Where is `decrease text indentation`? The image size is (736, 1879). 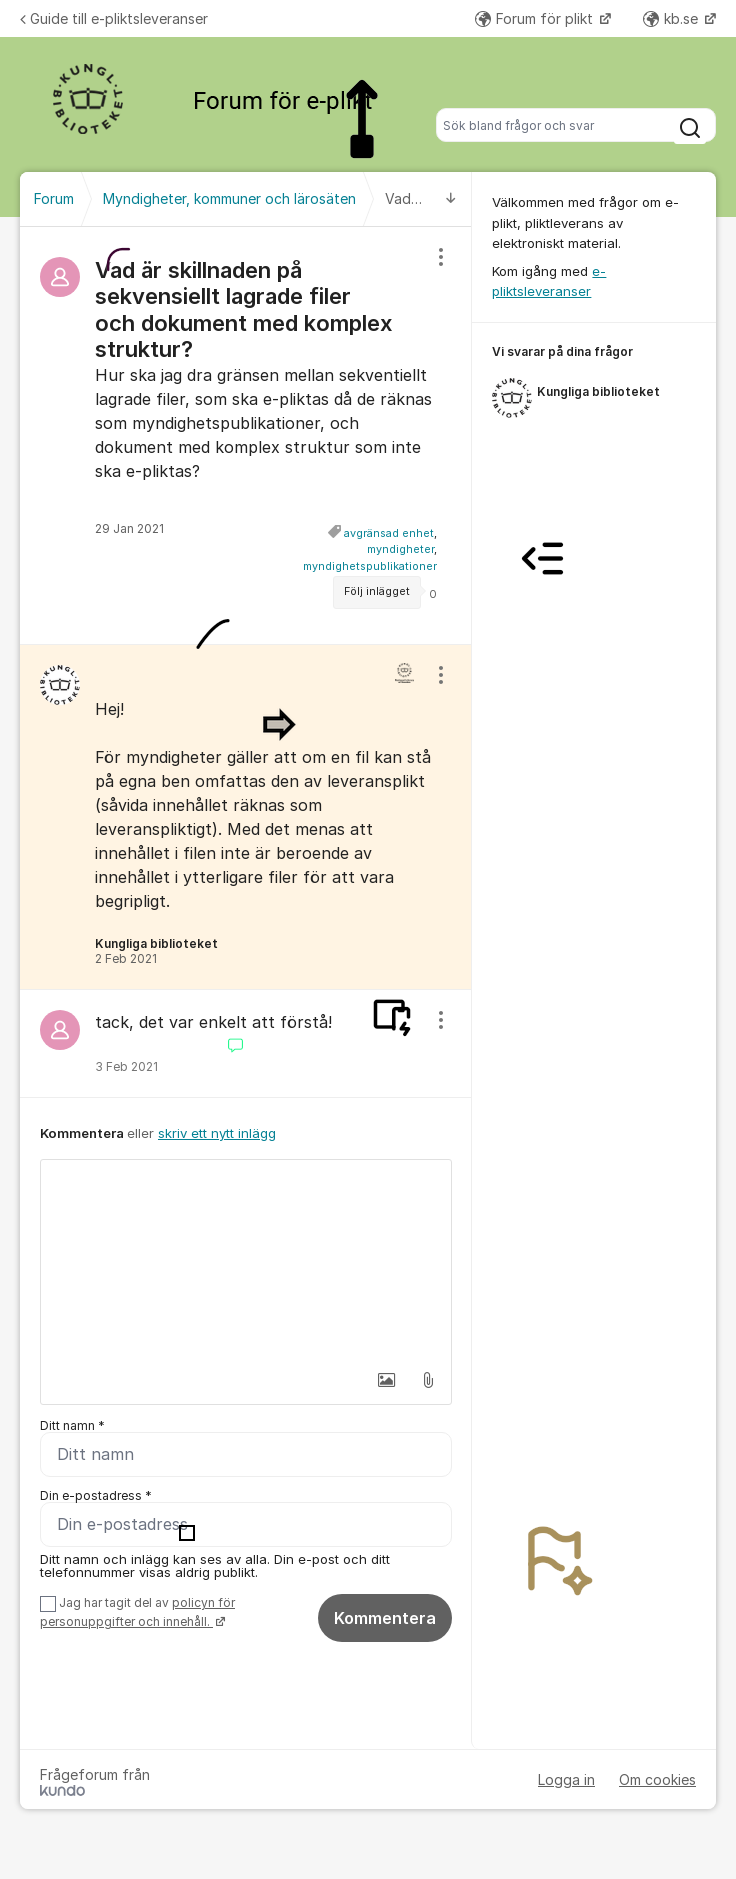 decrease text indentation is located at coordinates (542, 558).